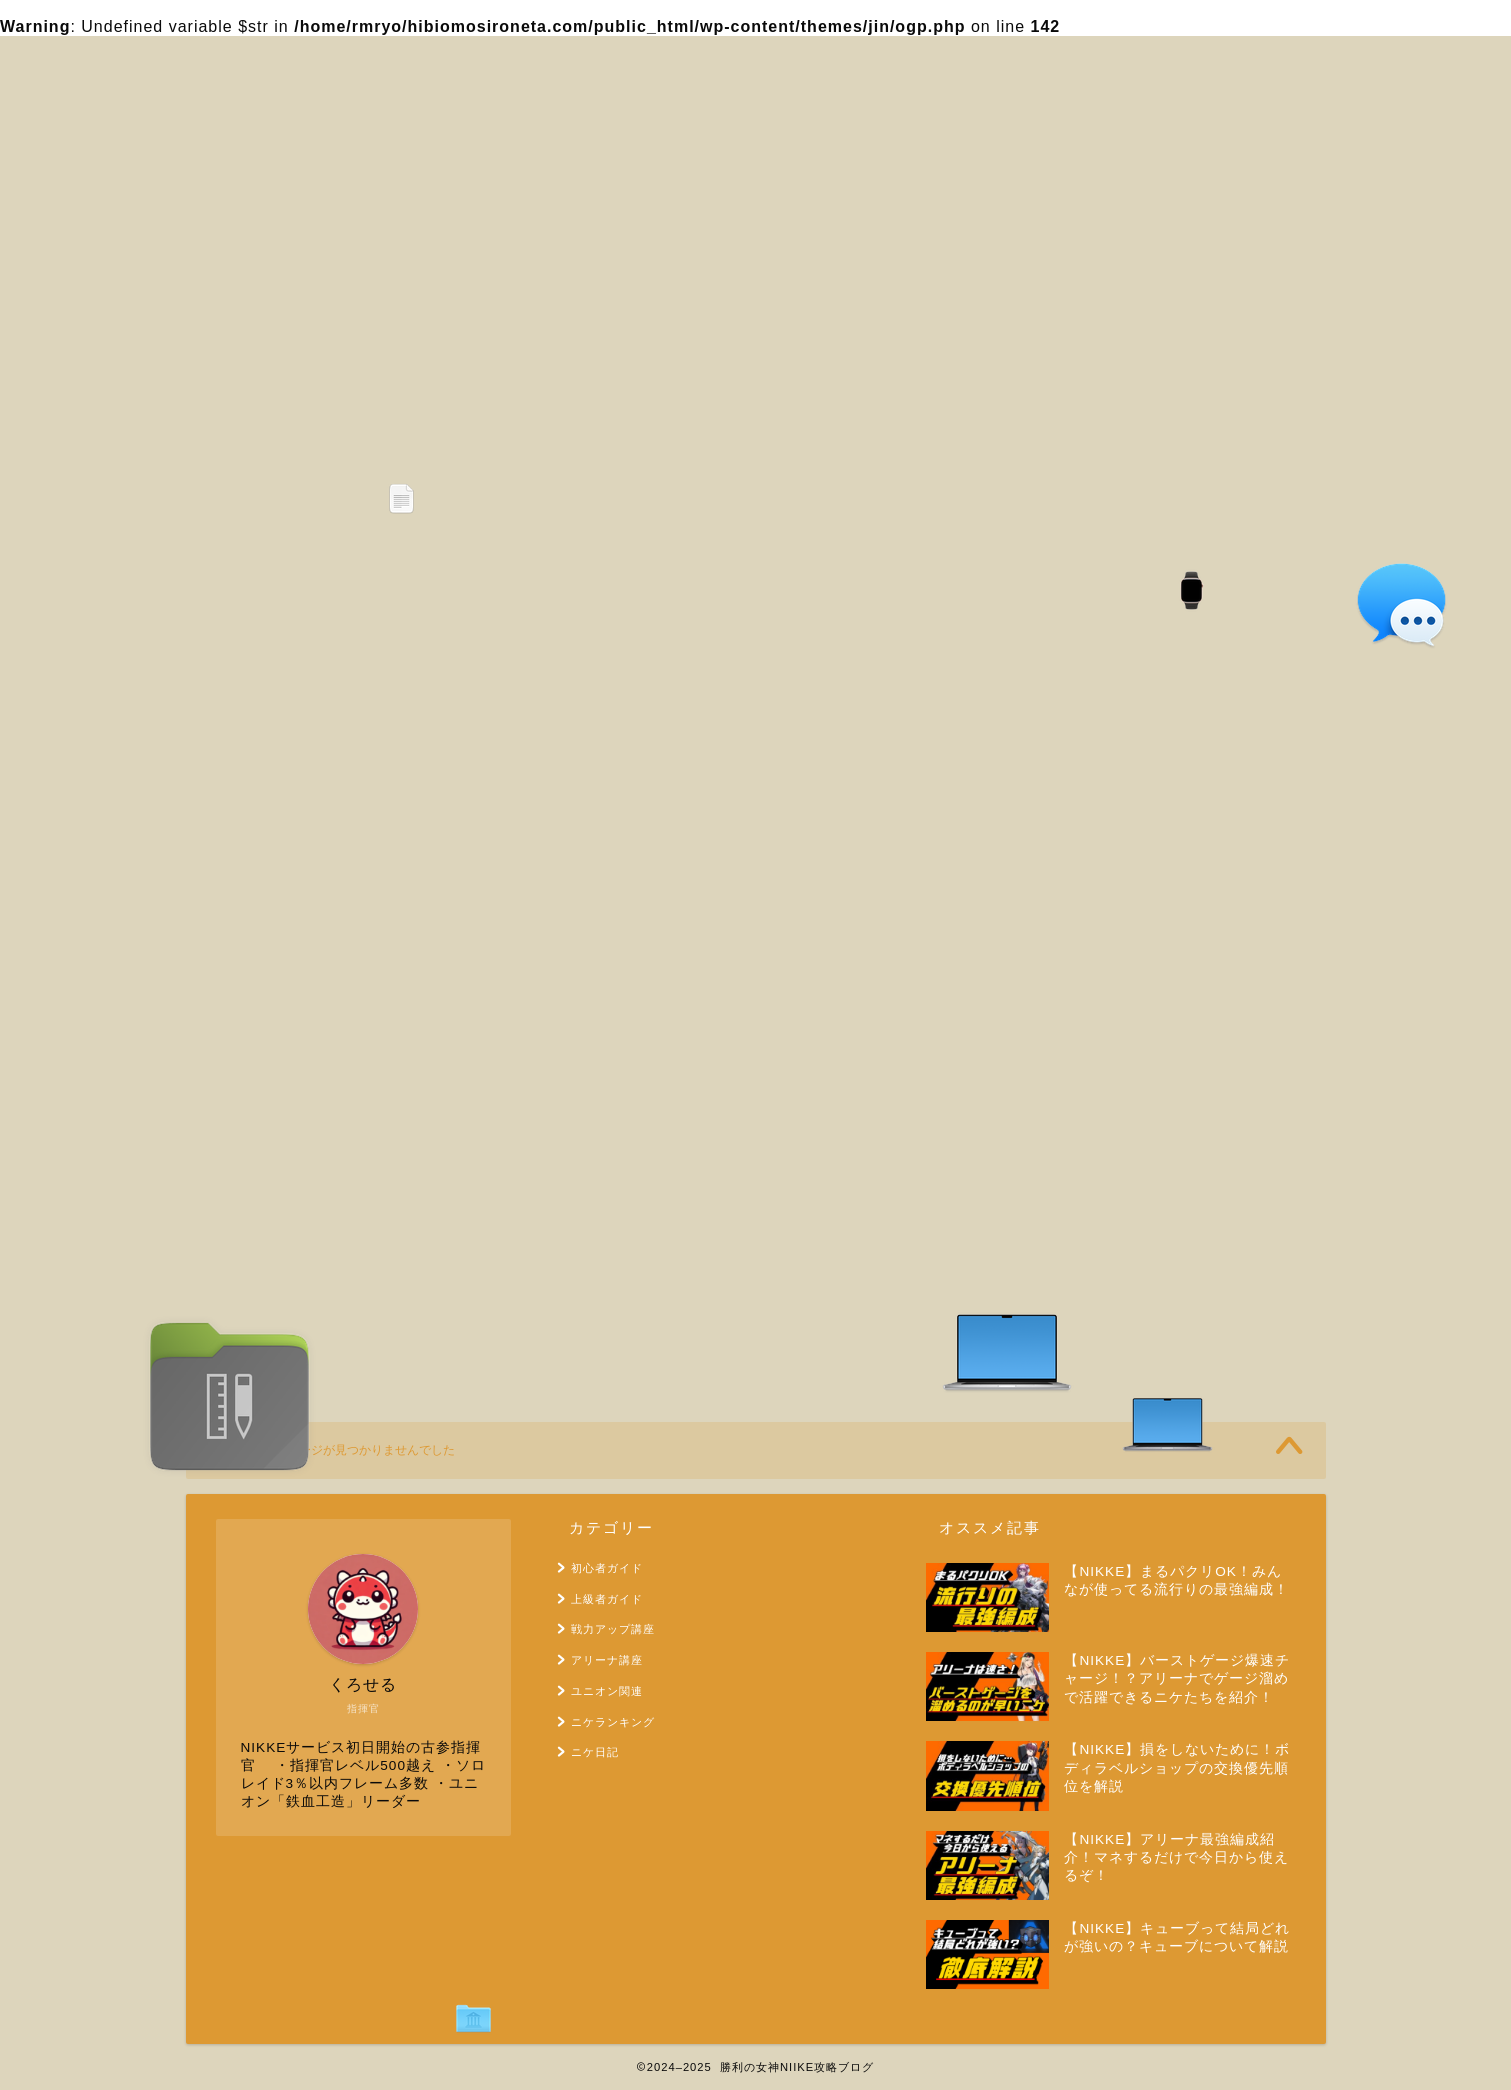  I want to click on a windows ini configuration file associated with wine, so click(401, 498).